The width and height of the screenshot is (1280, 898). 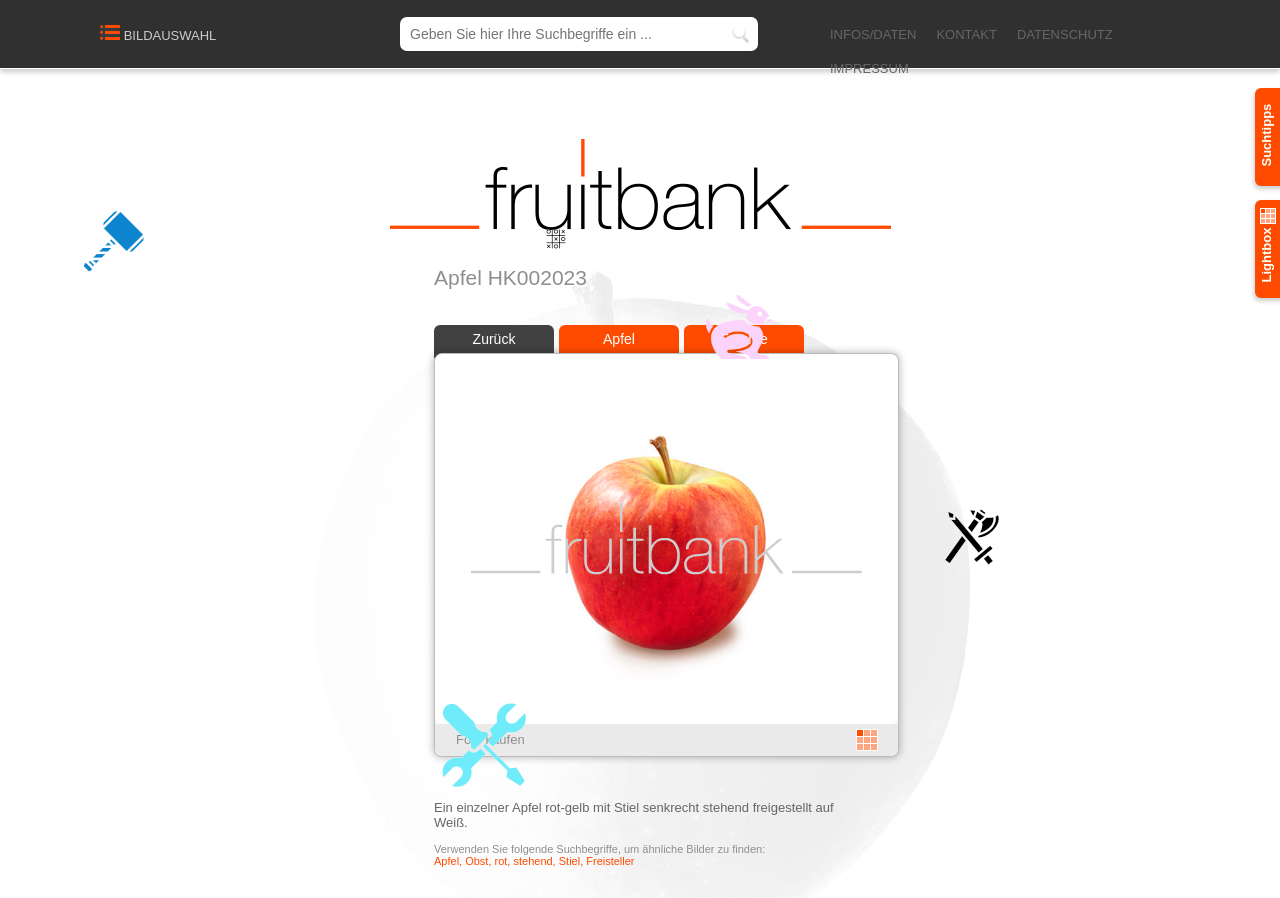 What do you see at coordinates (739, 328) in the screenshot?
I see `indicates rabbit or bunny-related content` at bounding box center [739, 328].